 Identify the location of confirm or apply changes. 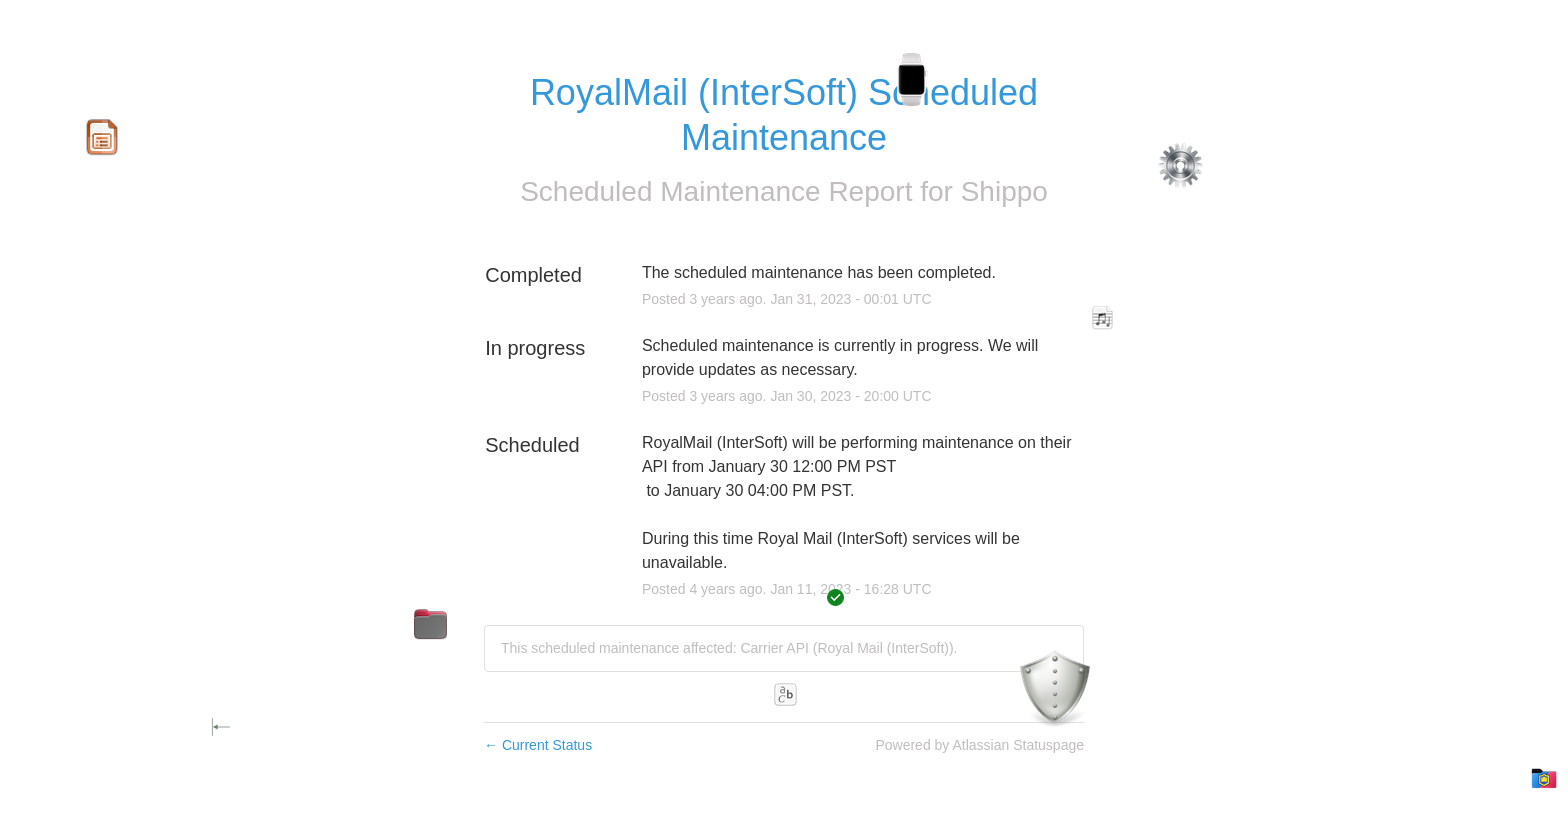
(835, 597).